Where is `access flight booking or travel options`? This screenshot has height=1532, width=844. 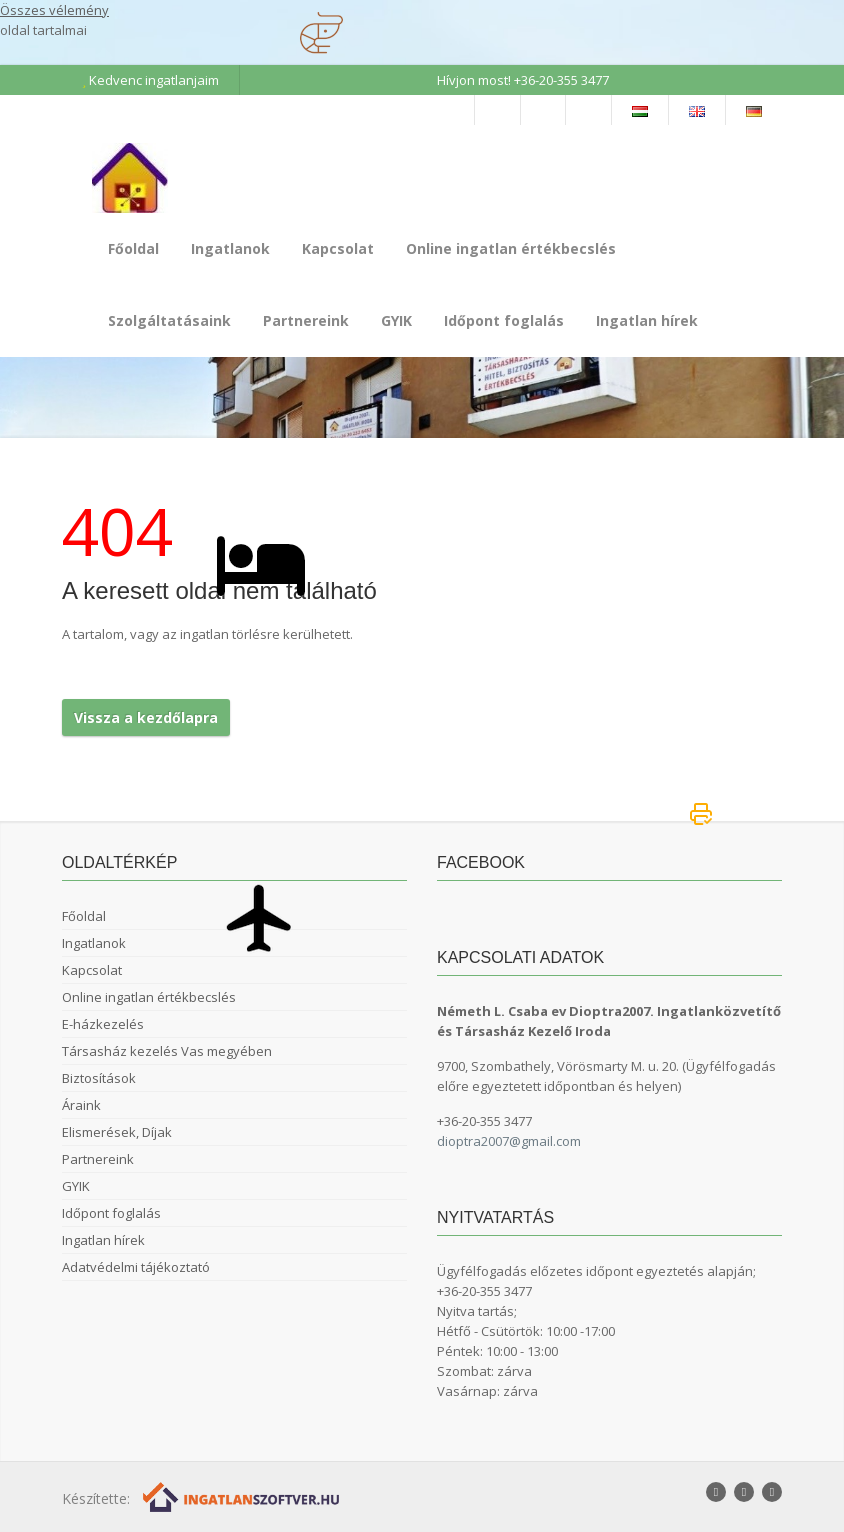
access flight booking or travel options is located at coordinates (260, 918).